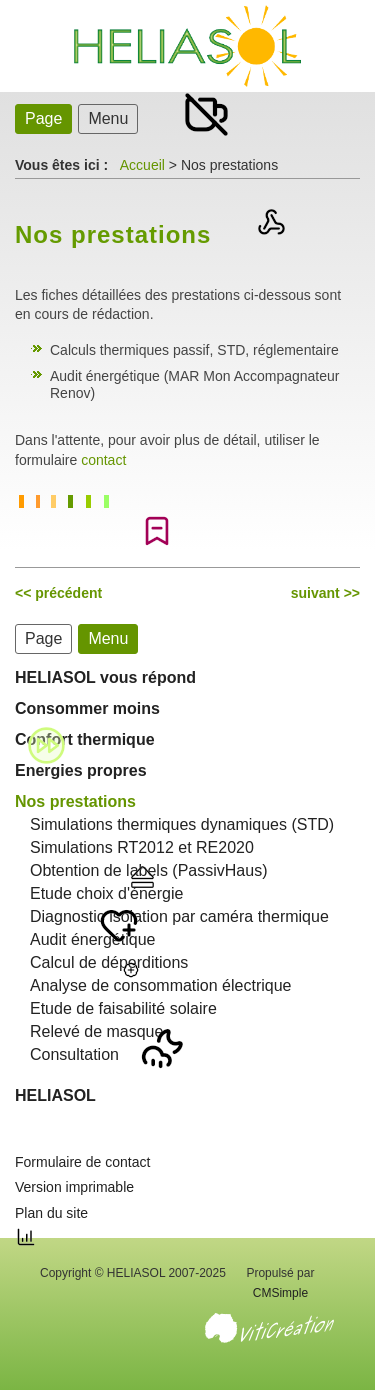 The height and width of the screenshot is (1390, 375). Describe the element at coordinates (162, 1047) in the screenshot. I see `indicates nighttime rainy weather conditions` at that location.